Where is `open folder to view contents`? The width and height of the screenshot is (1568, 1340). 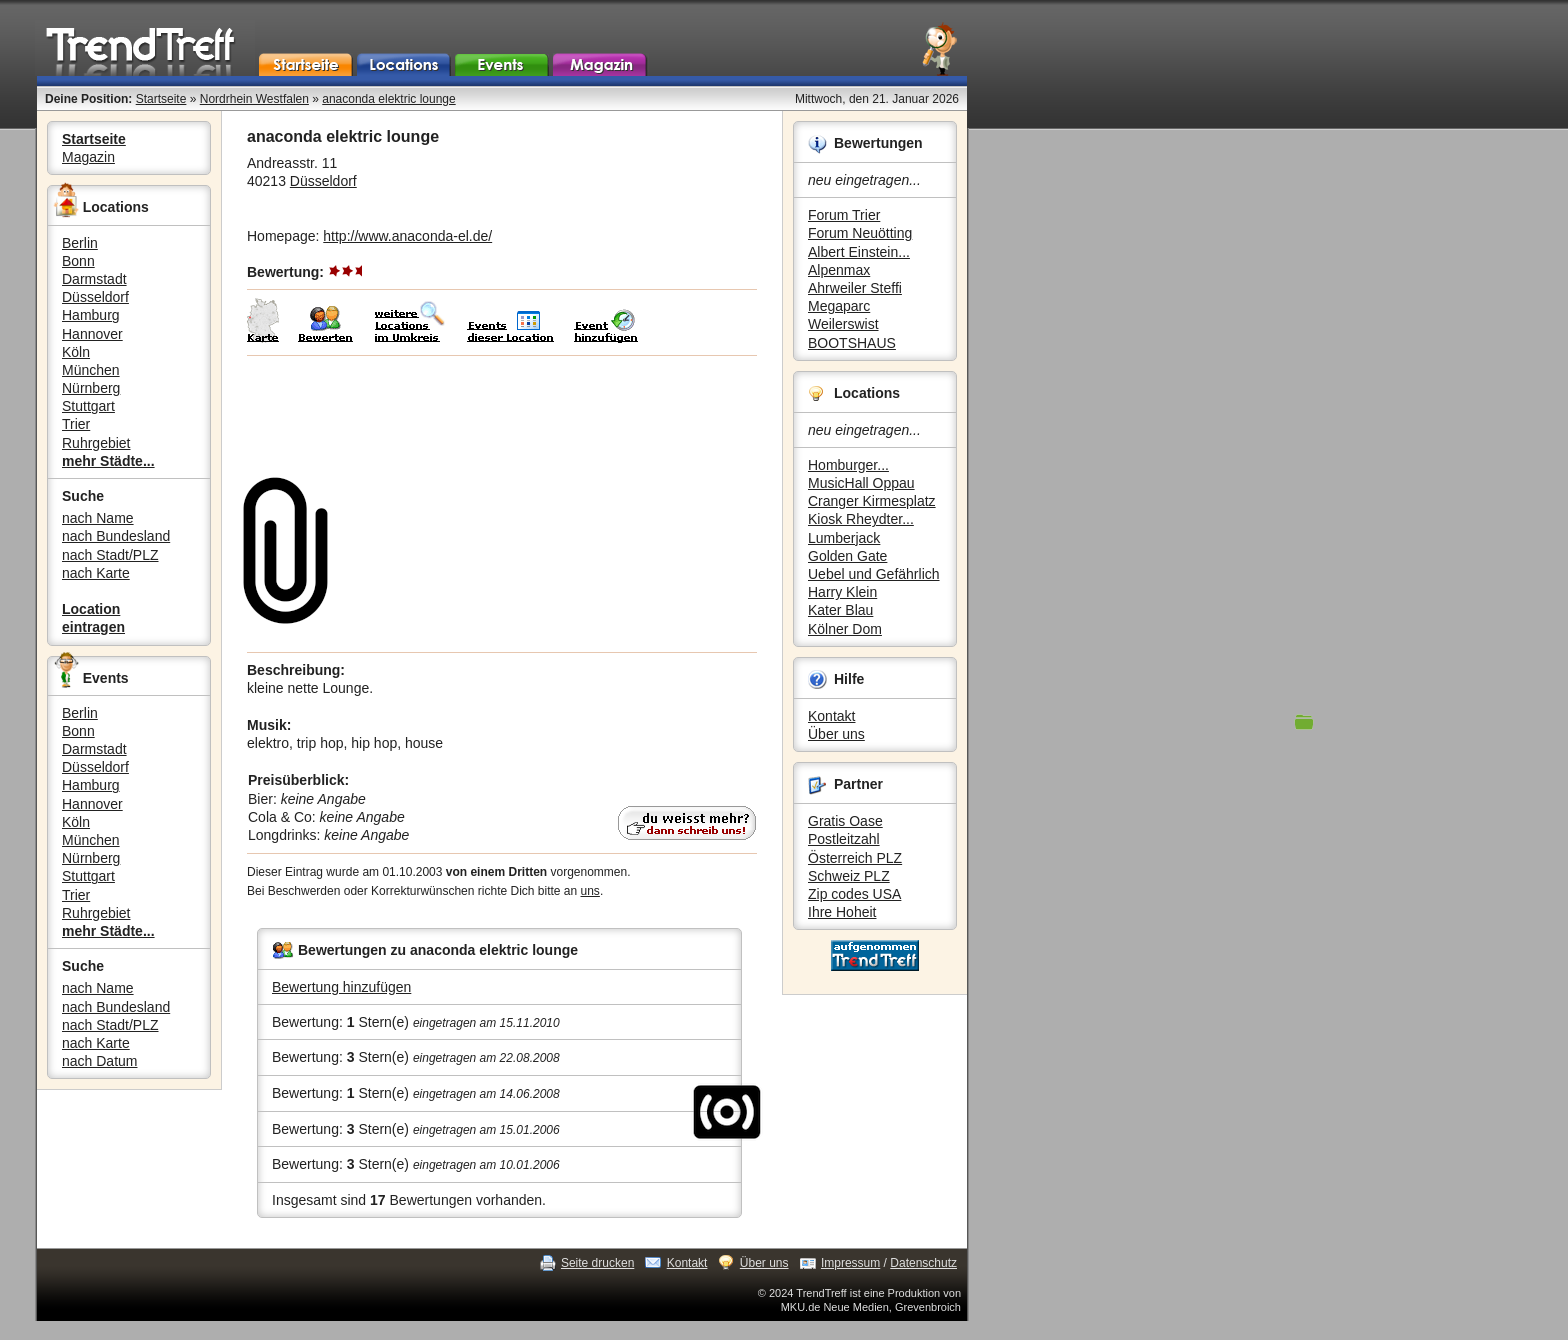 open folder to view contents is located at coordinates (1304, 722).